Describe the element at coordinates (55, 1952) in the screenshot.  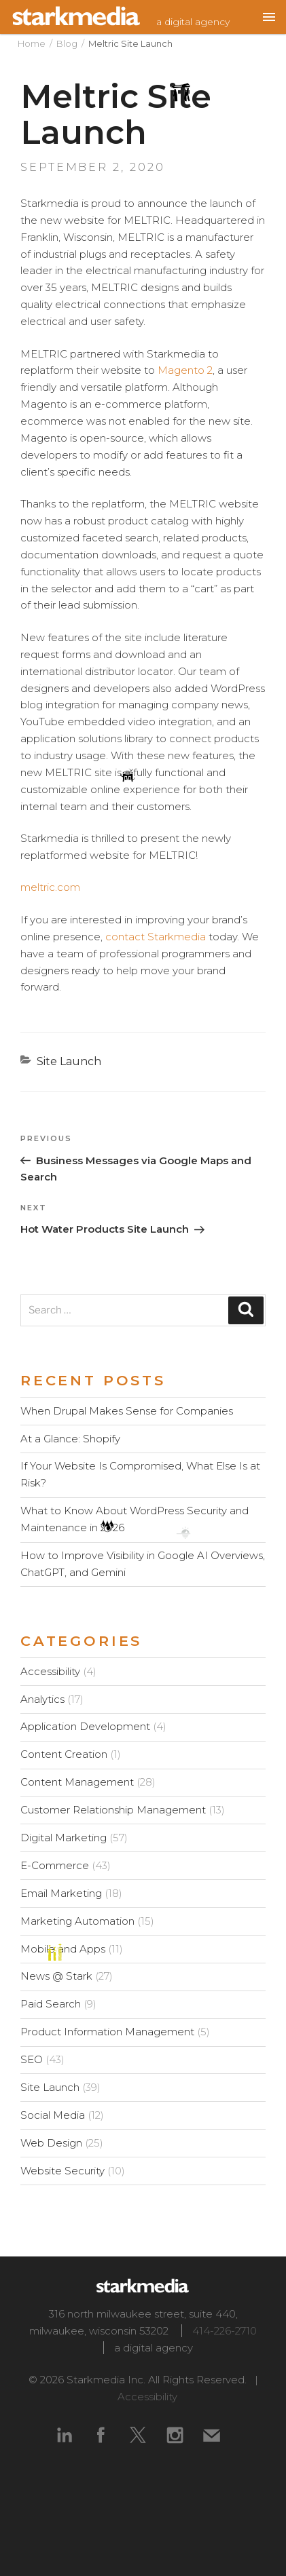
I see `view the Sverd i Fjell monument landmark` at that location.